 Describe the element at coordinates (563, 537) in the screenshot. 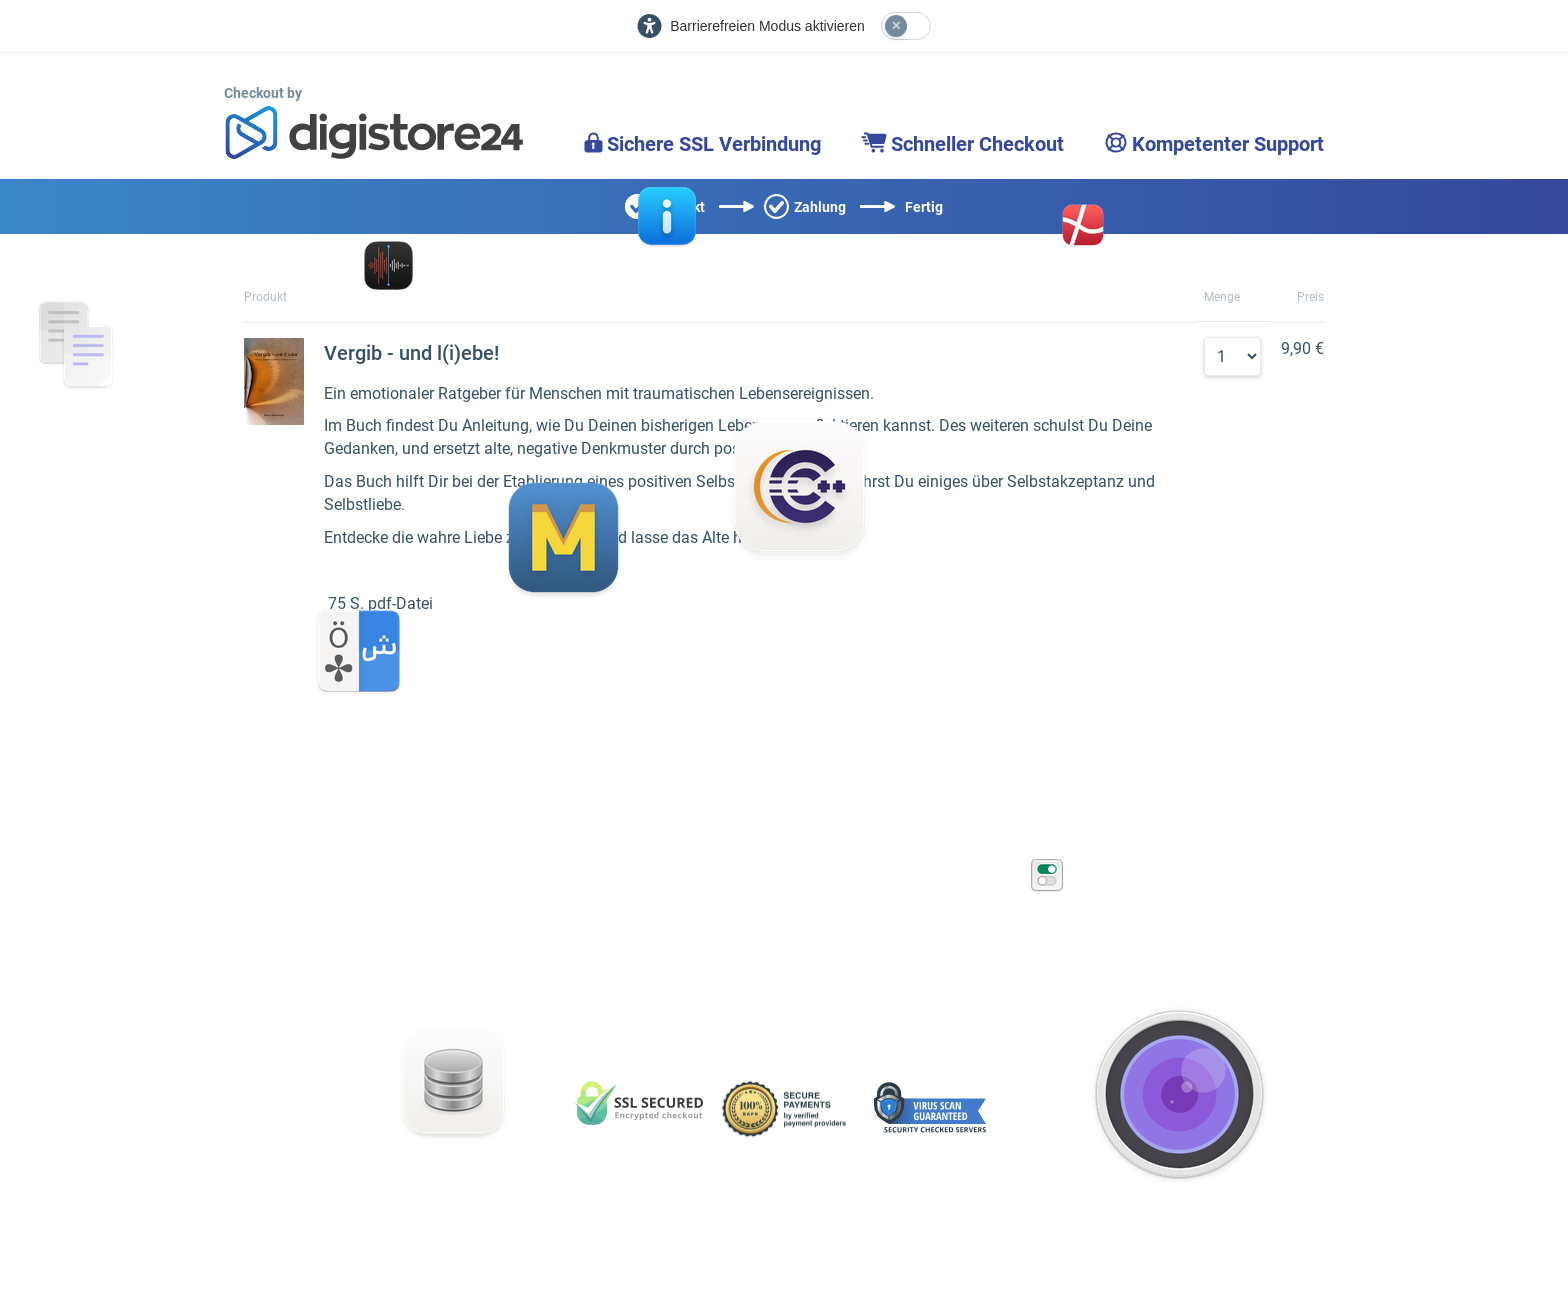

I see `launch mullvad browser app` at that location.